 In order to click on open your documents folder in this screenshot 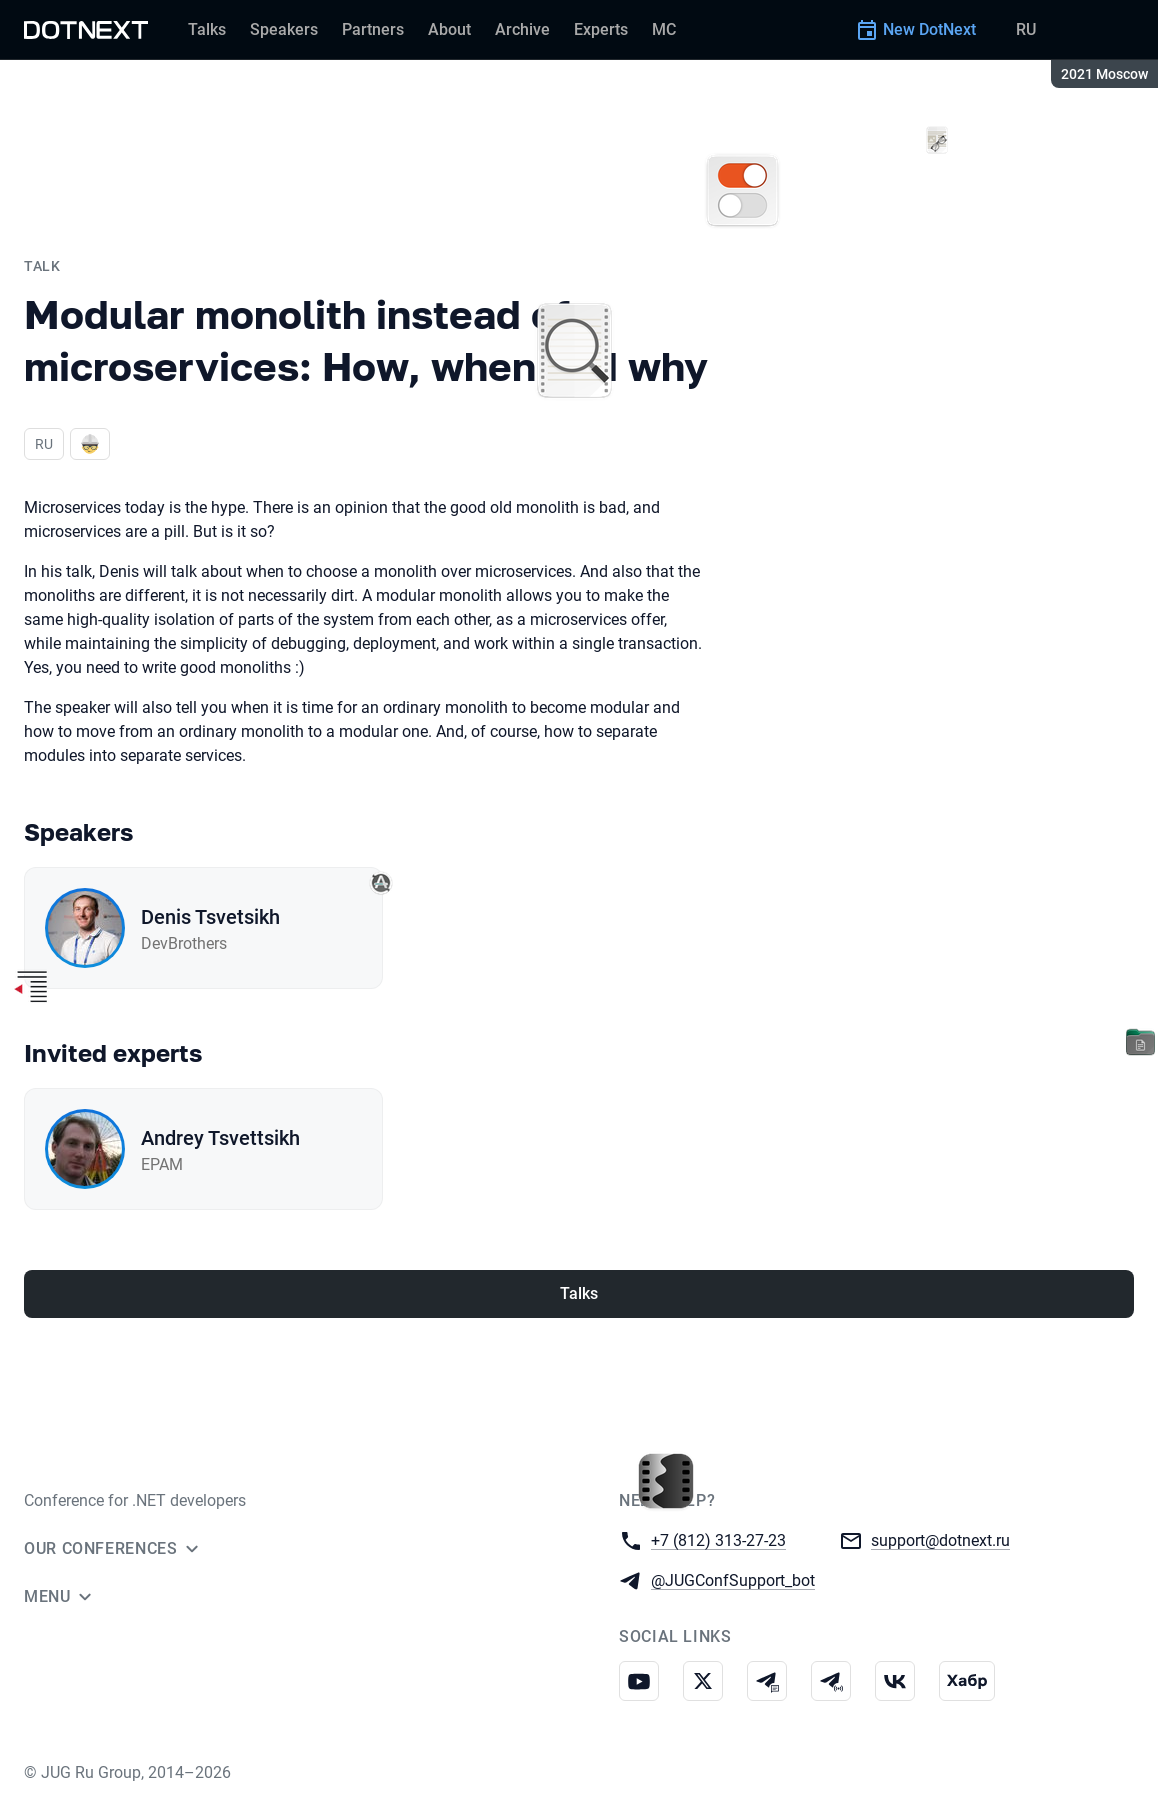, I will do `click(1140, 1041)`.